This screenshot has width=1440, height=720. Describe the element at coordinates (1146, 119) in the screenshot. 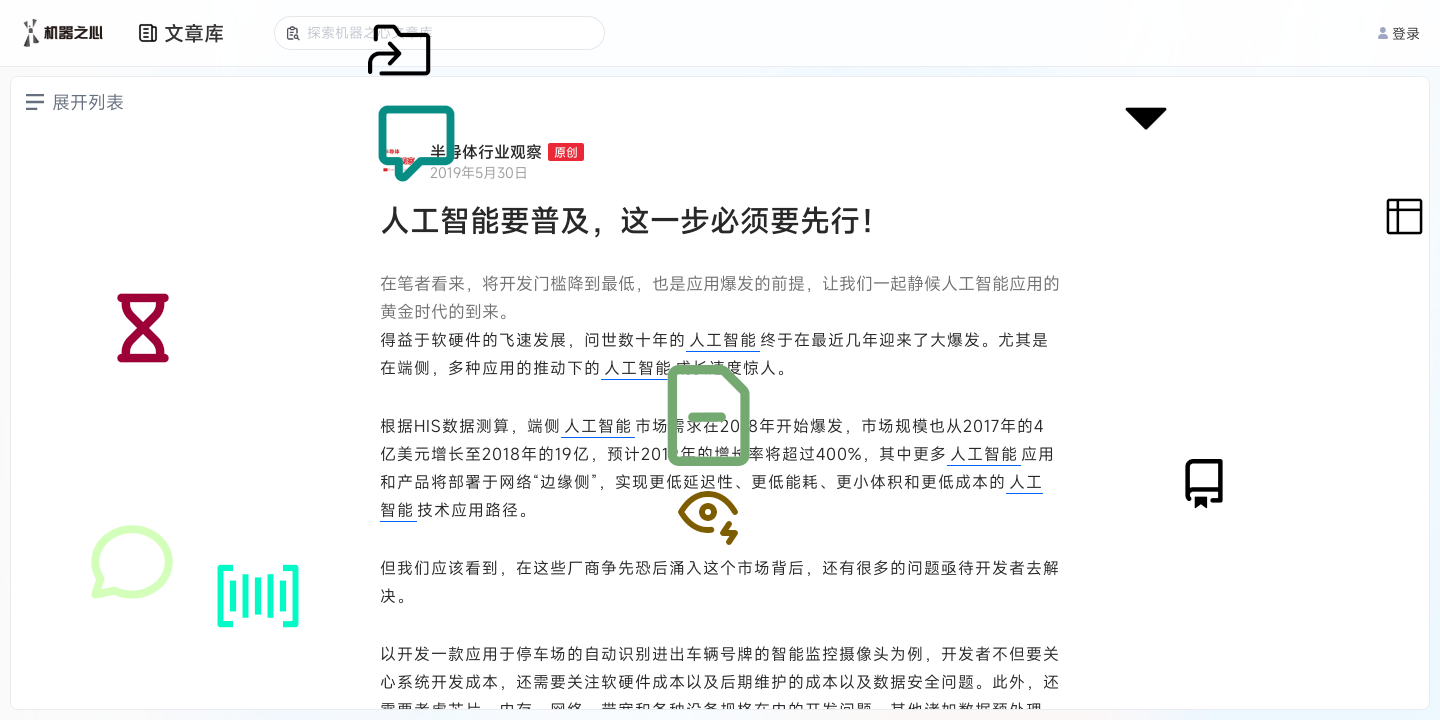

I see `expand a dropdown menu` at that location.